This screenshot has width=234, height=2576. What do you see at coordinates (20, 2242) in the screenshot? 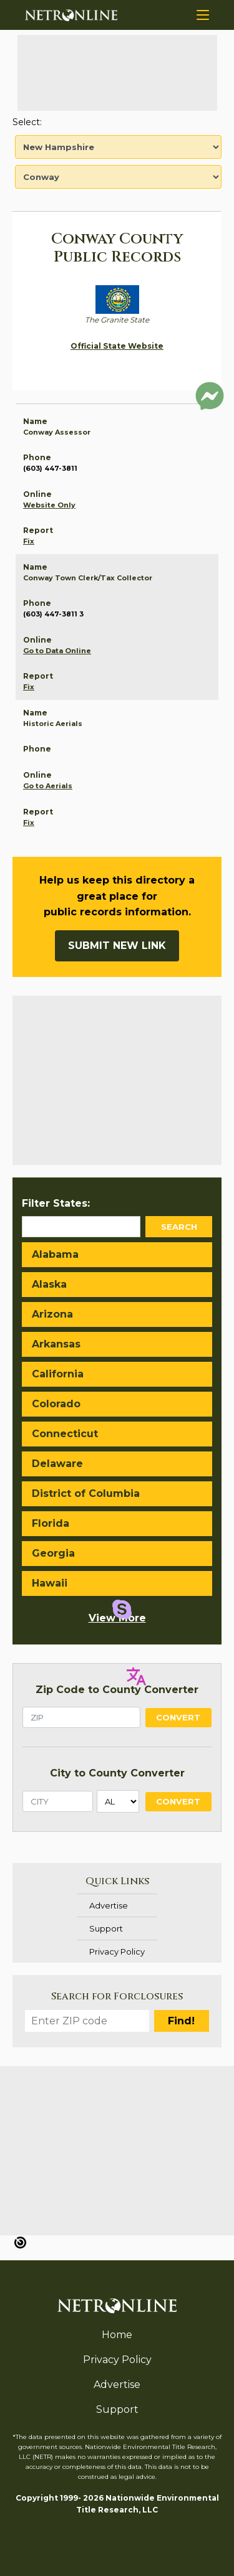
I see `scan a QR code or barcode` at bounding box center [20, 2242].